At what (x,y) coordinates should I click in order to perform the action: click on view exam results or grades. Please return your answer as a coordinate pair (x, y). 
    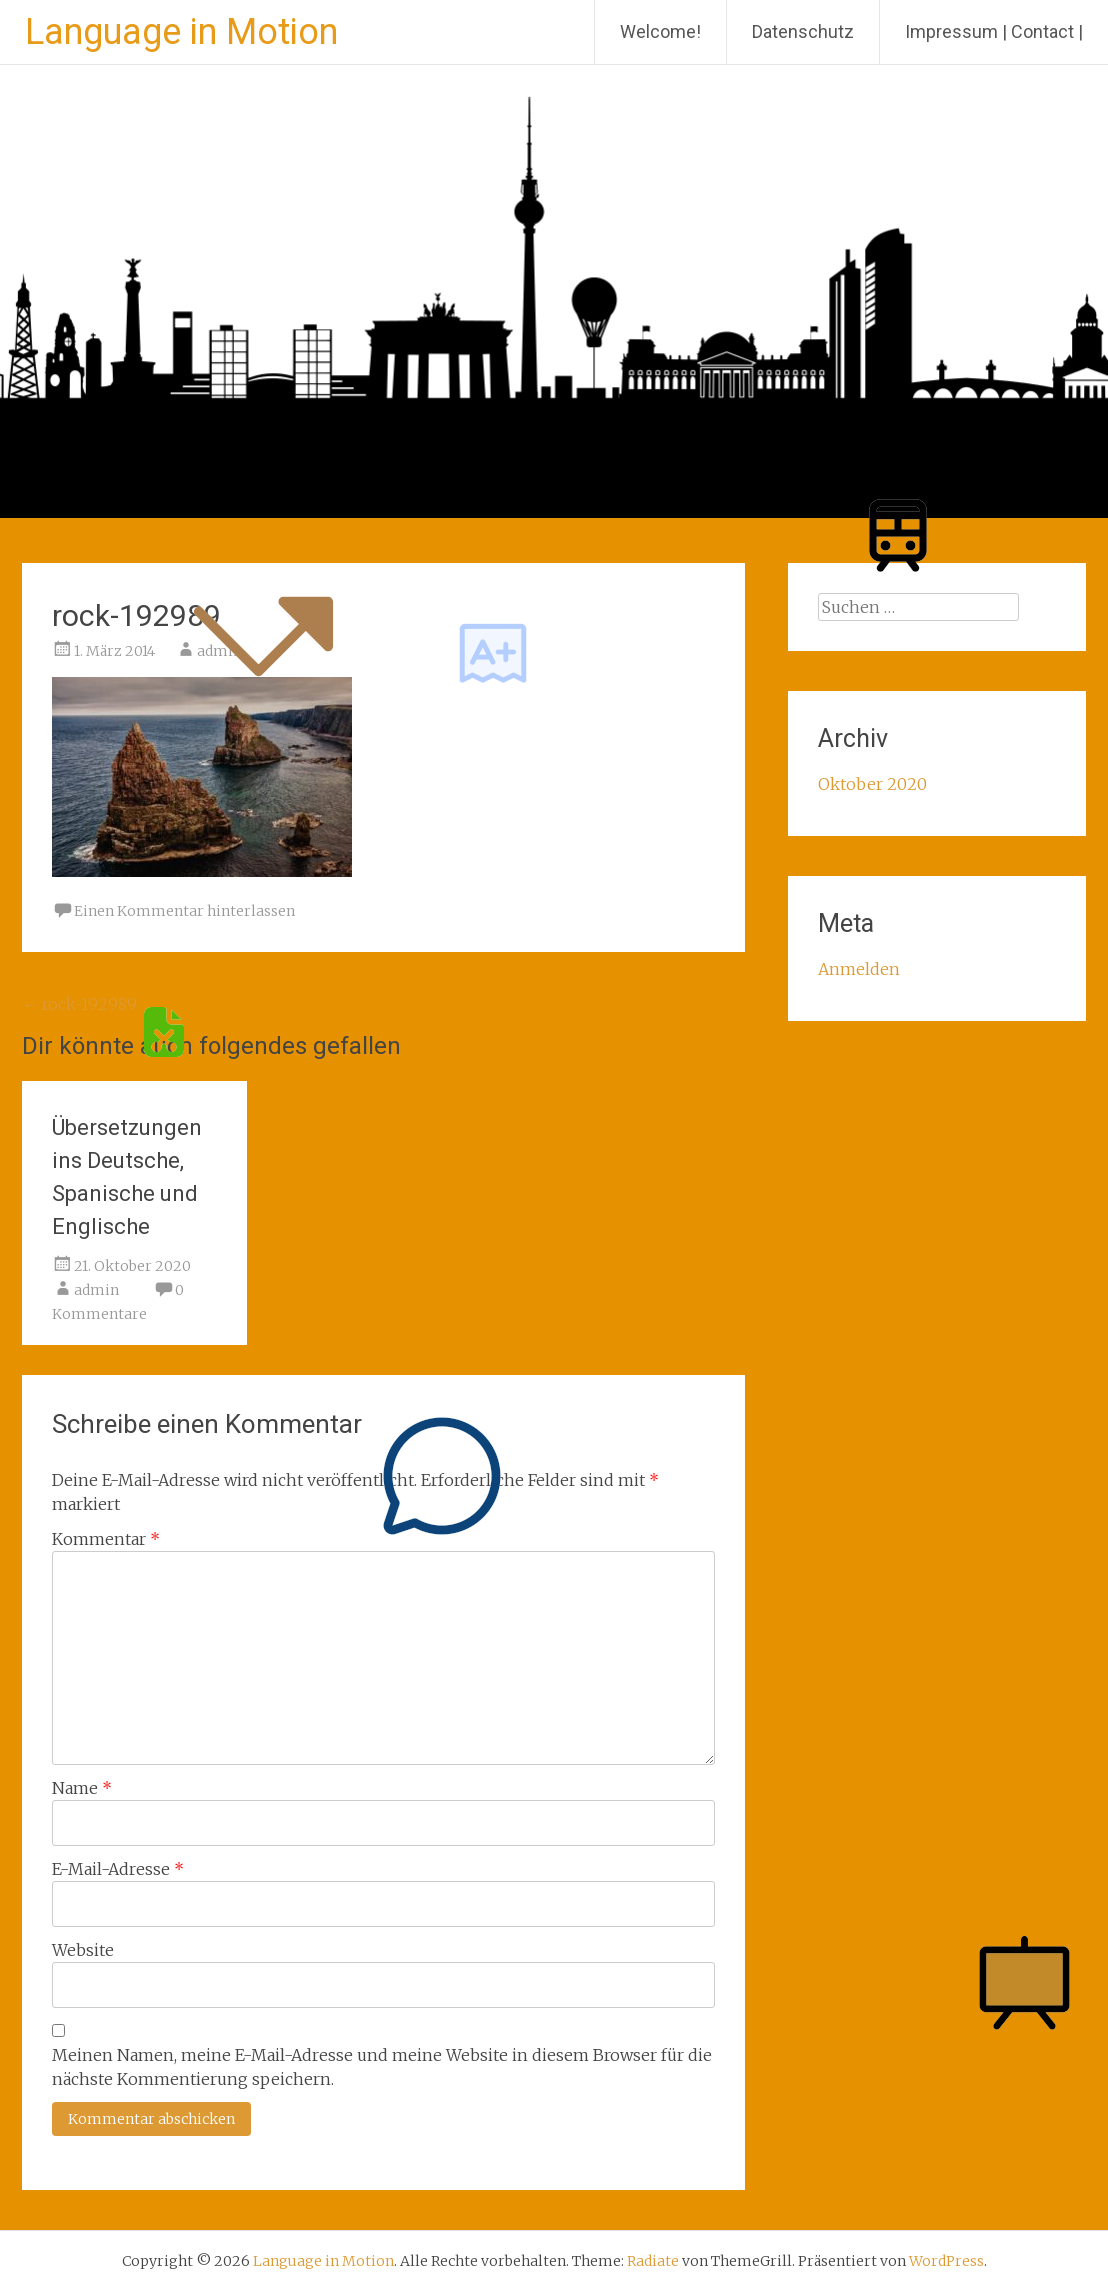
    Looking at the image, I should click on (493, 652).